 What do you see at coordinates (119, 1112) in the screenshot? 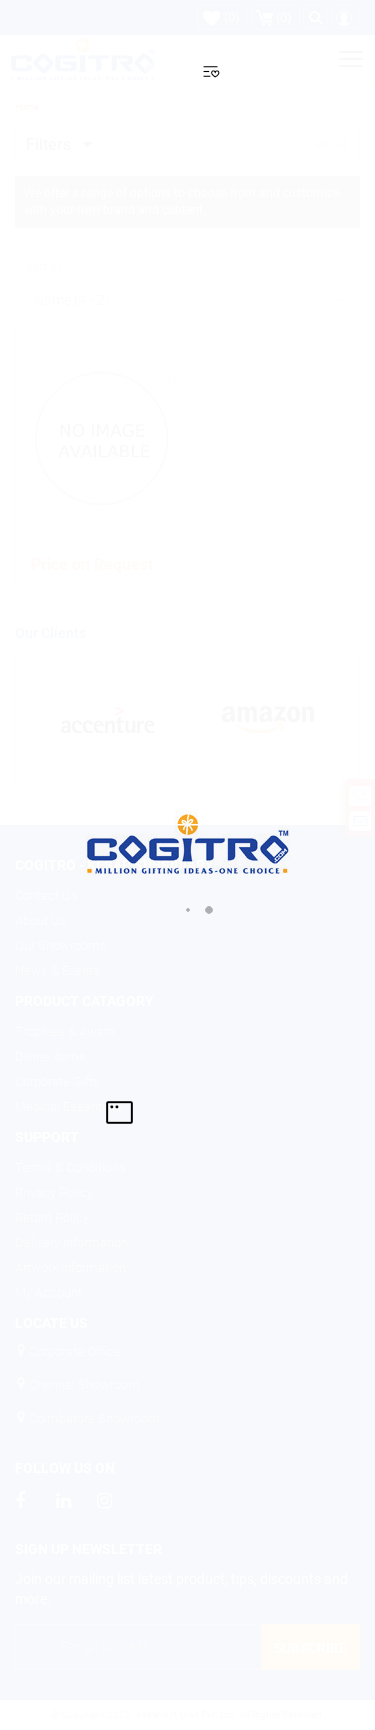
I see `open a new application window` at bounding box center [119, 1112].